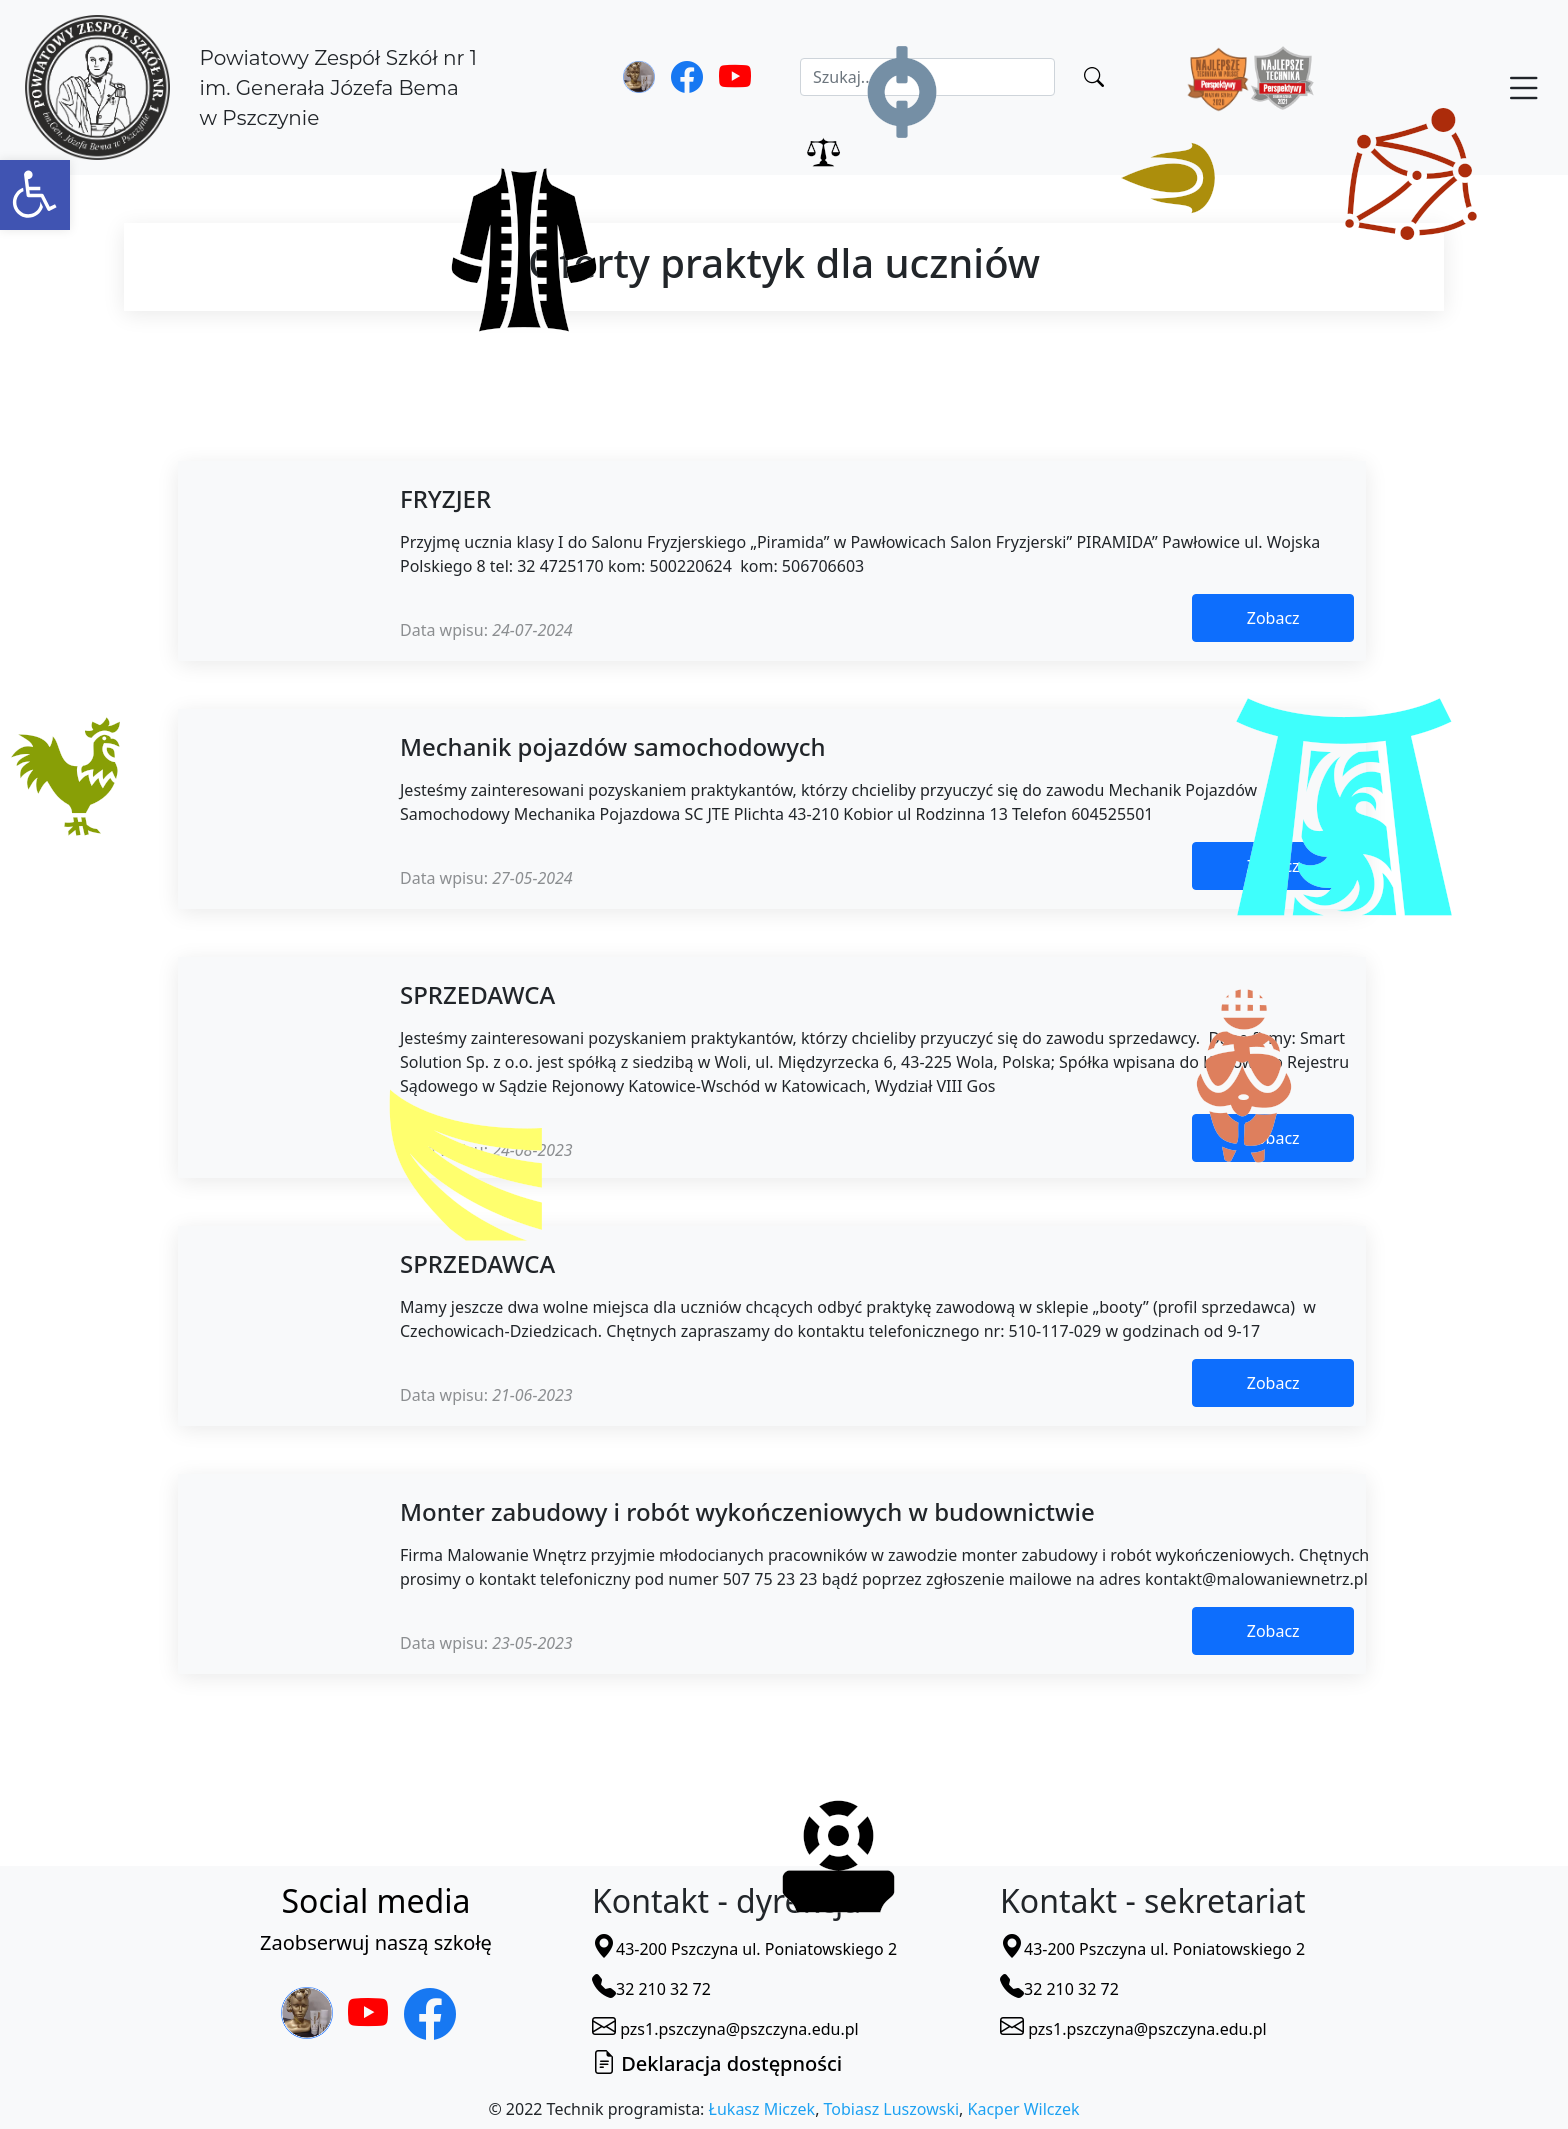 The width and height of the screenshot is (1568, 2129). I want to click on indicates a headshot kill or critical hit, so click(838, 1856).